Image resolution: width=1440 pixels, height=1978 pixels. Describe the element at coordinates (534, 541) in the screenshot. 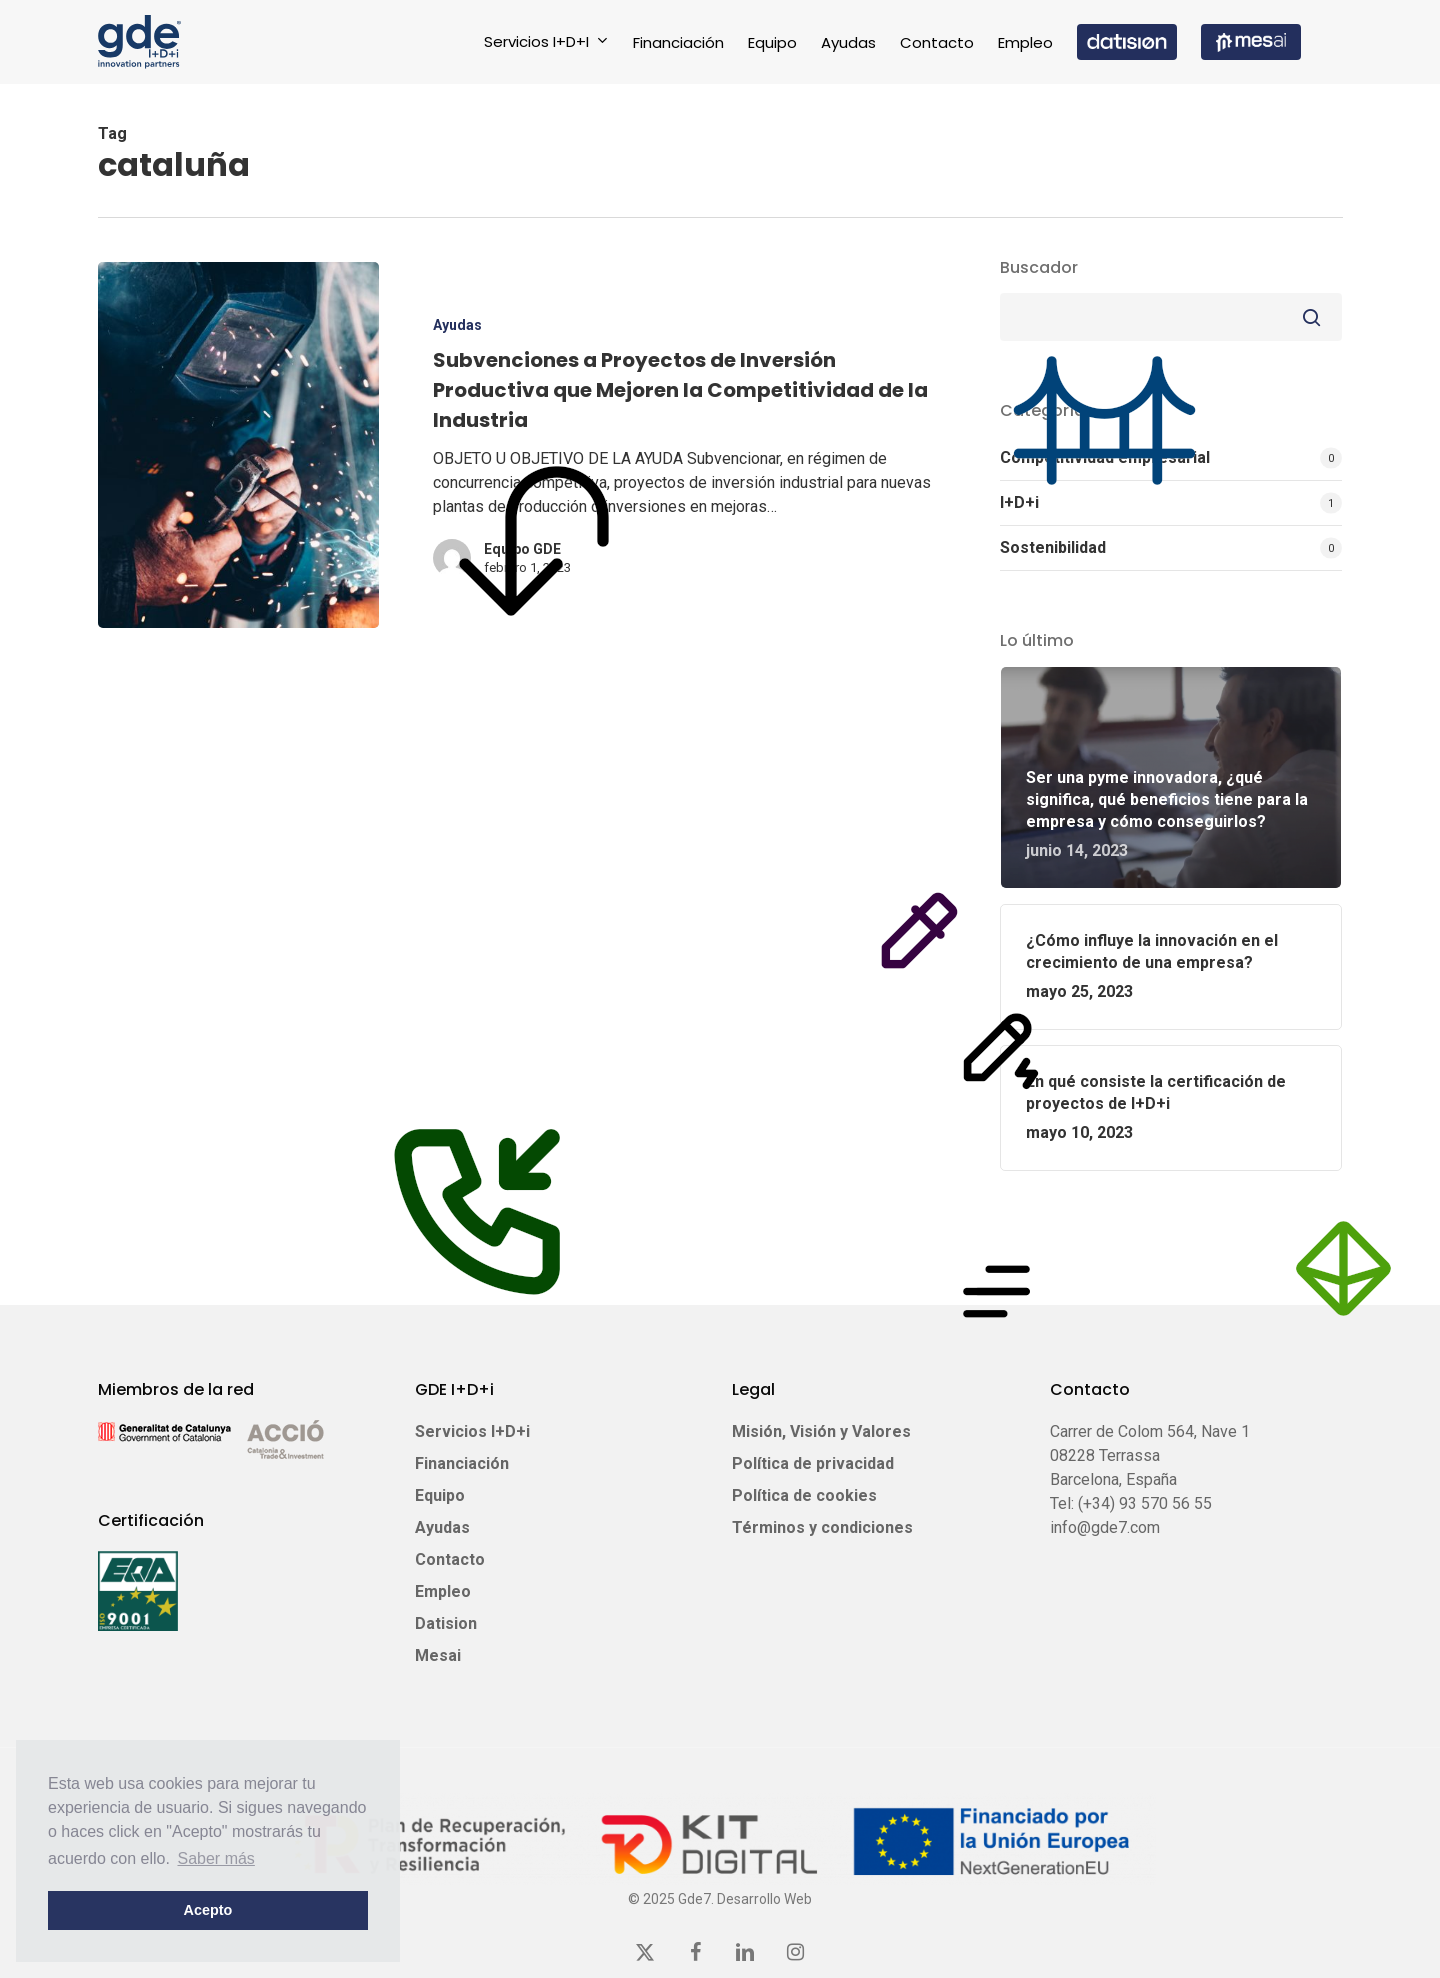

I see `redo or repeat the last action` at that location.